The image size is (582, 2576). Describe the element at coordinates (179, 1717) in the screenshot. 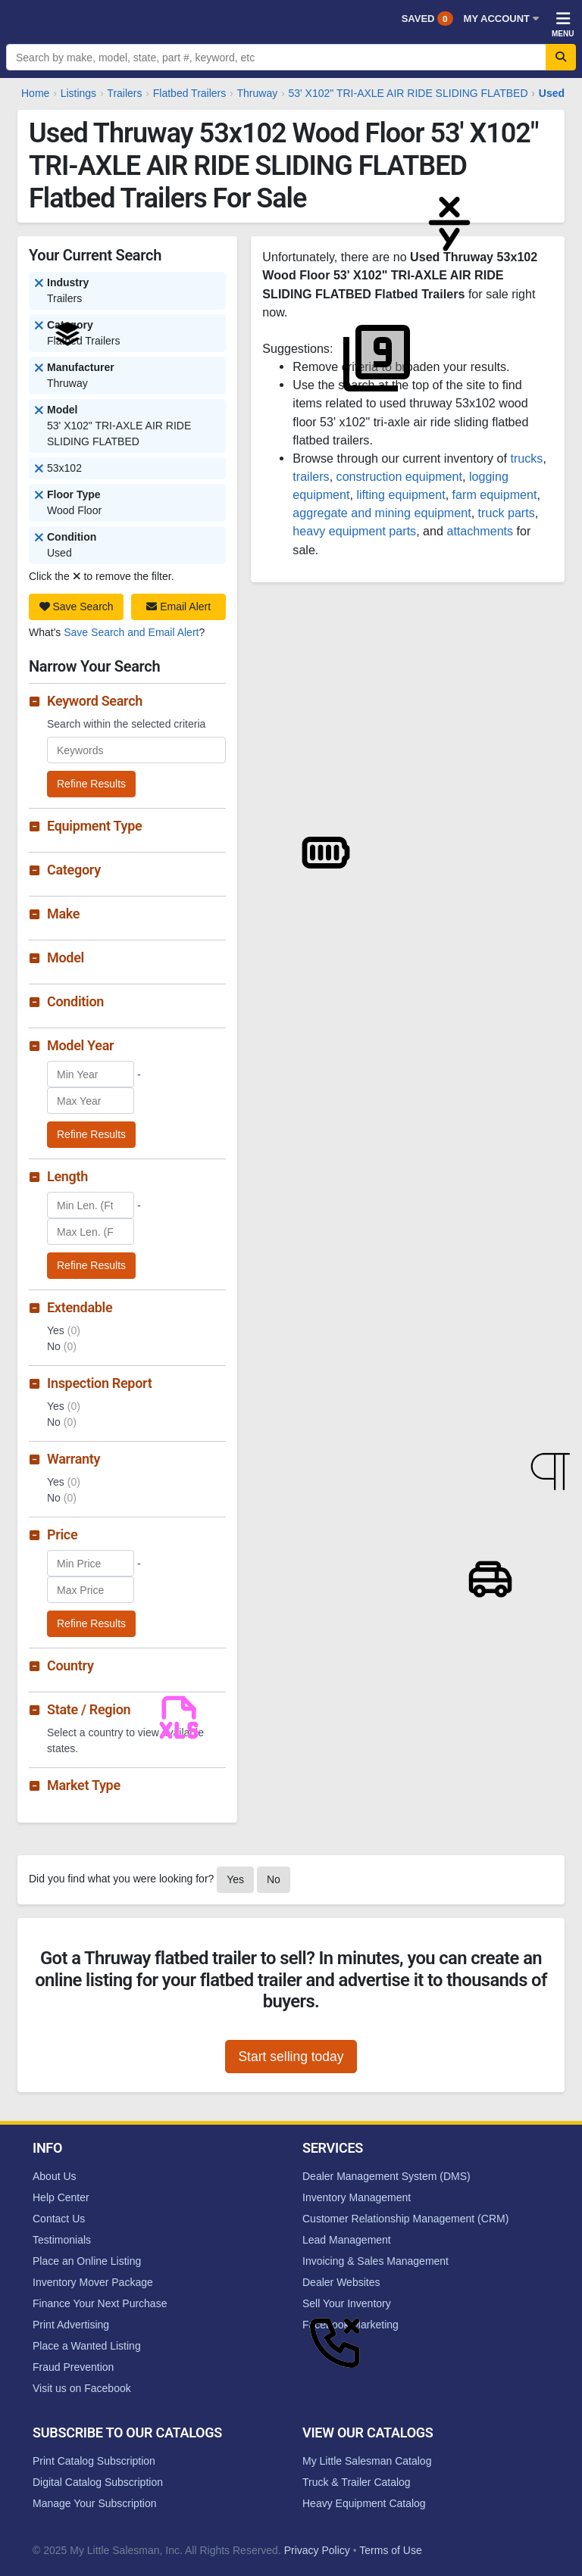

I see `indicates an Excel spreadsheet file` at that location.